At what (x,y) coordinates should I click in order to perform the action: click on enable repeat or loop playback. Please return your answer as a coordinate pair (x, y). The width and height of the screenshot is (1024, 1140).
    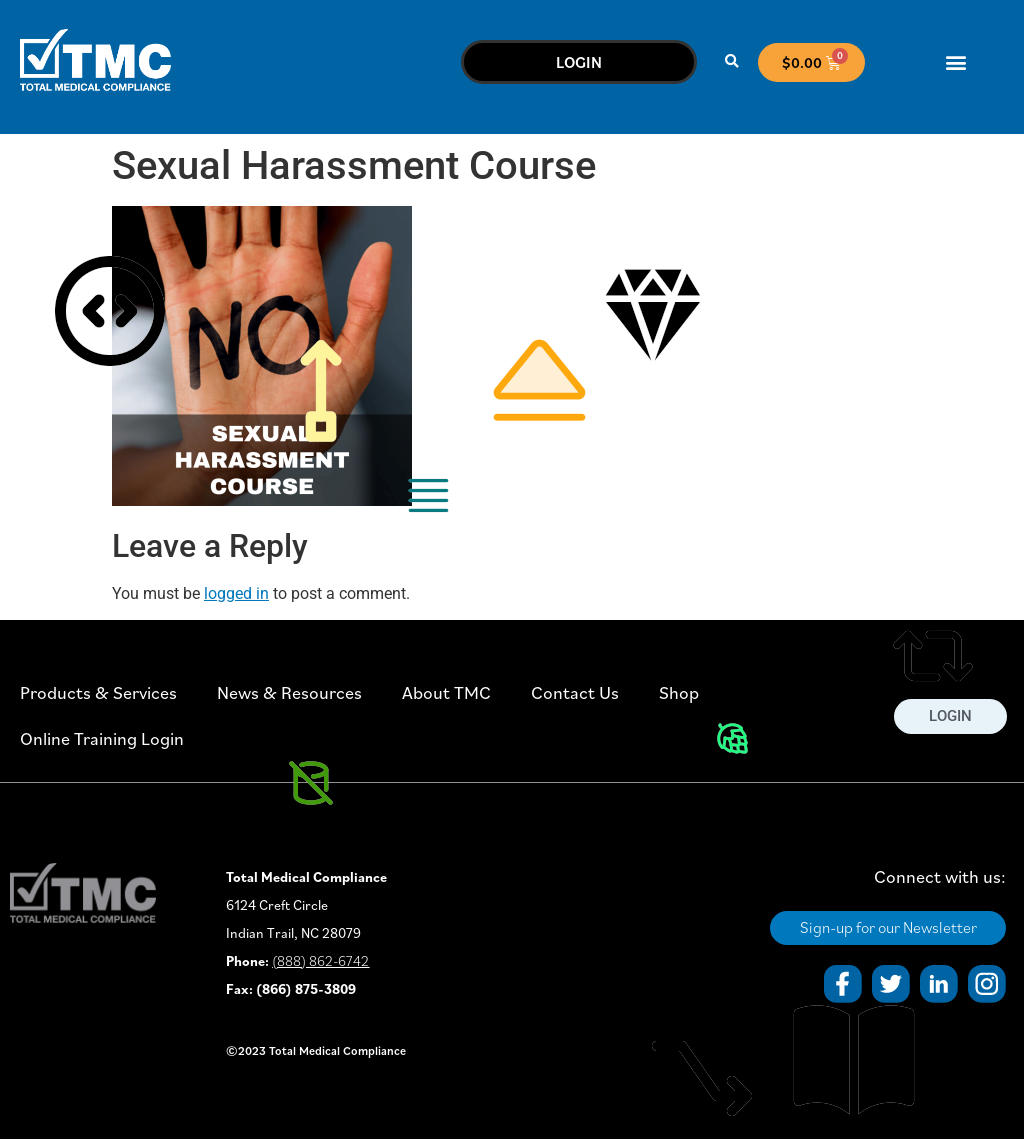
    Looking at the image, I should click on (933, 656).